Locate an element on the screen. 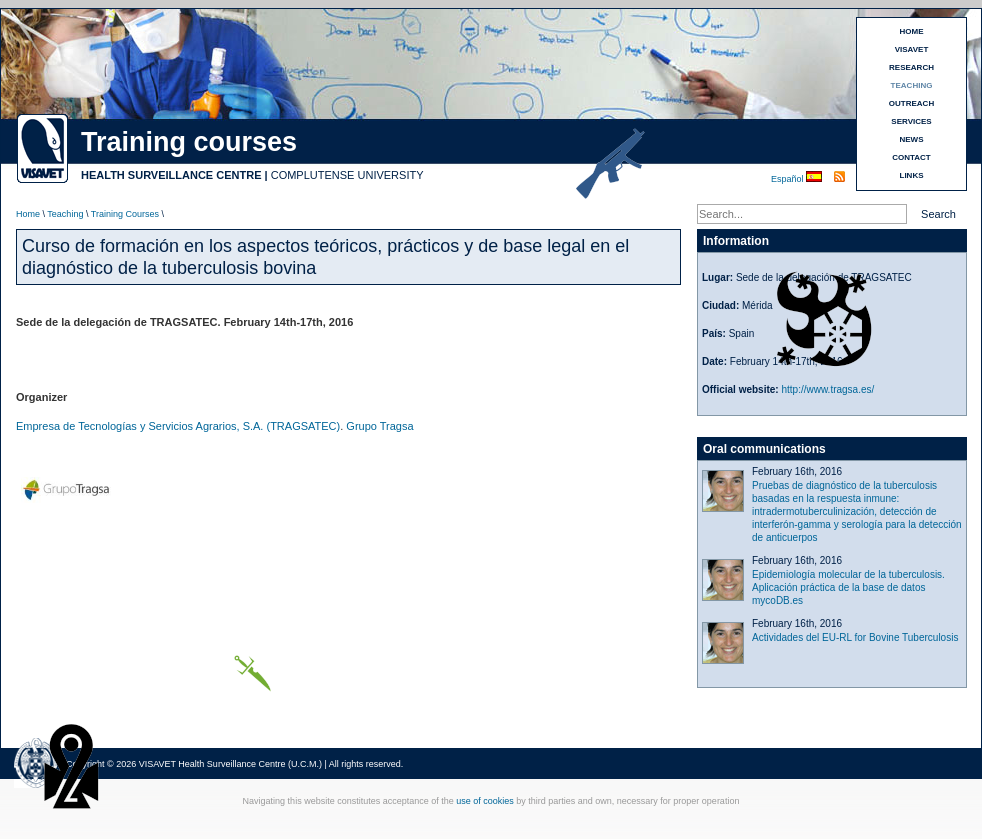 Image resolution: width=982 pixels, height=839 pixels. select MP5 submachine gun weapon is located at coordinates (610, 164).